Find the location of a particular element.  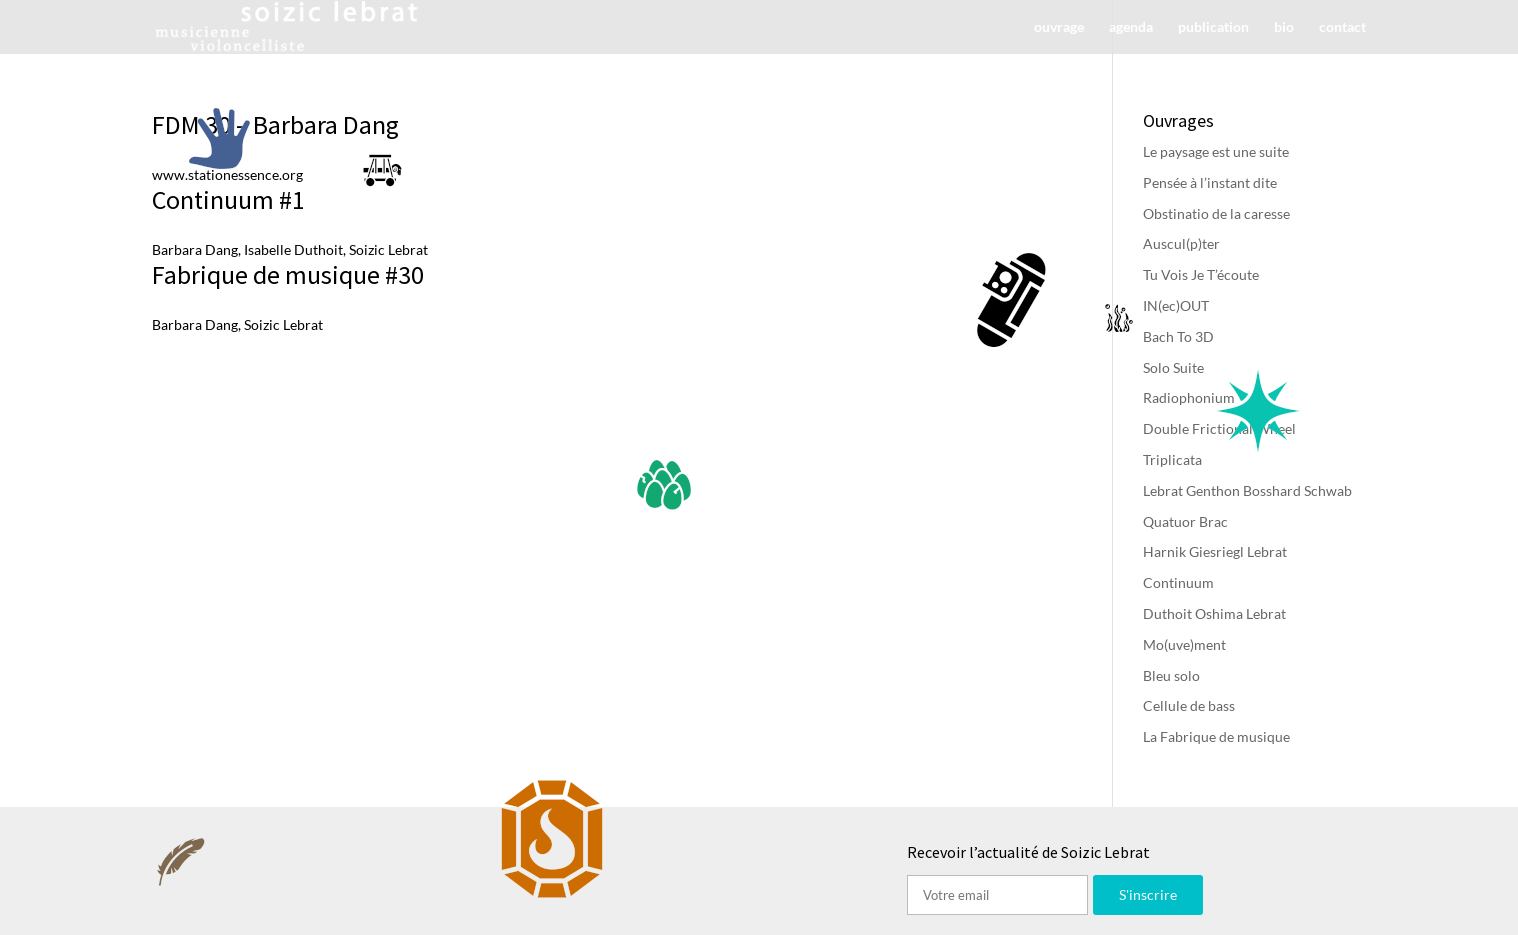

compose a new message or post is located at coordinates (180, 862).